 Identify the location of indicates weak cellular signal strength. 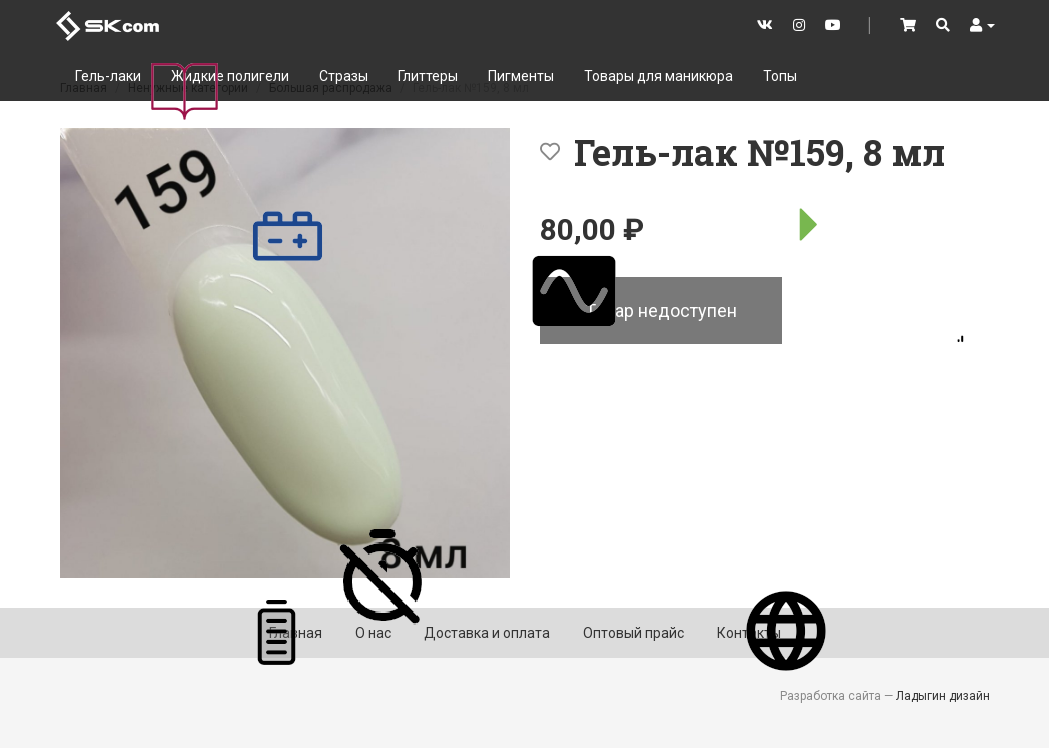
(966, 334).